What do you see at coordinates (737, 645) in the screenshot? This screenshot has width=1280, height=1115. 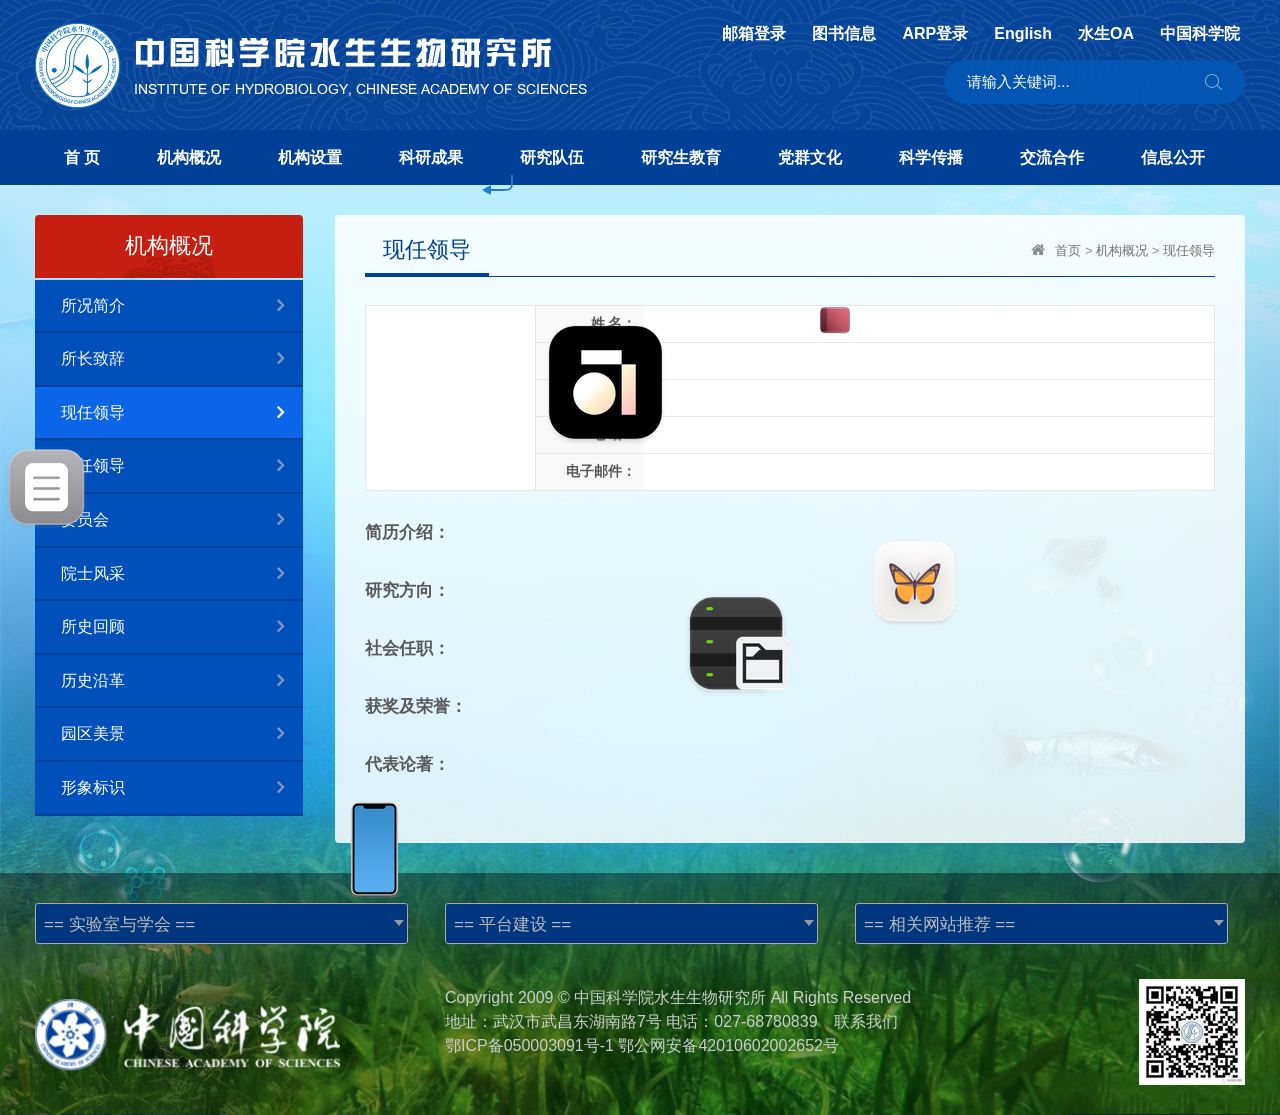 I see `configure ftp server settings` at bounding box center [737, 645].